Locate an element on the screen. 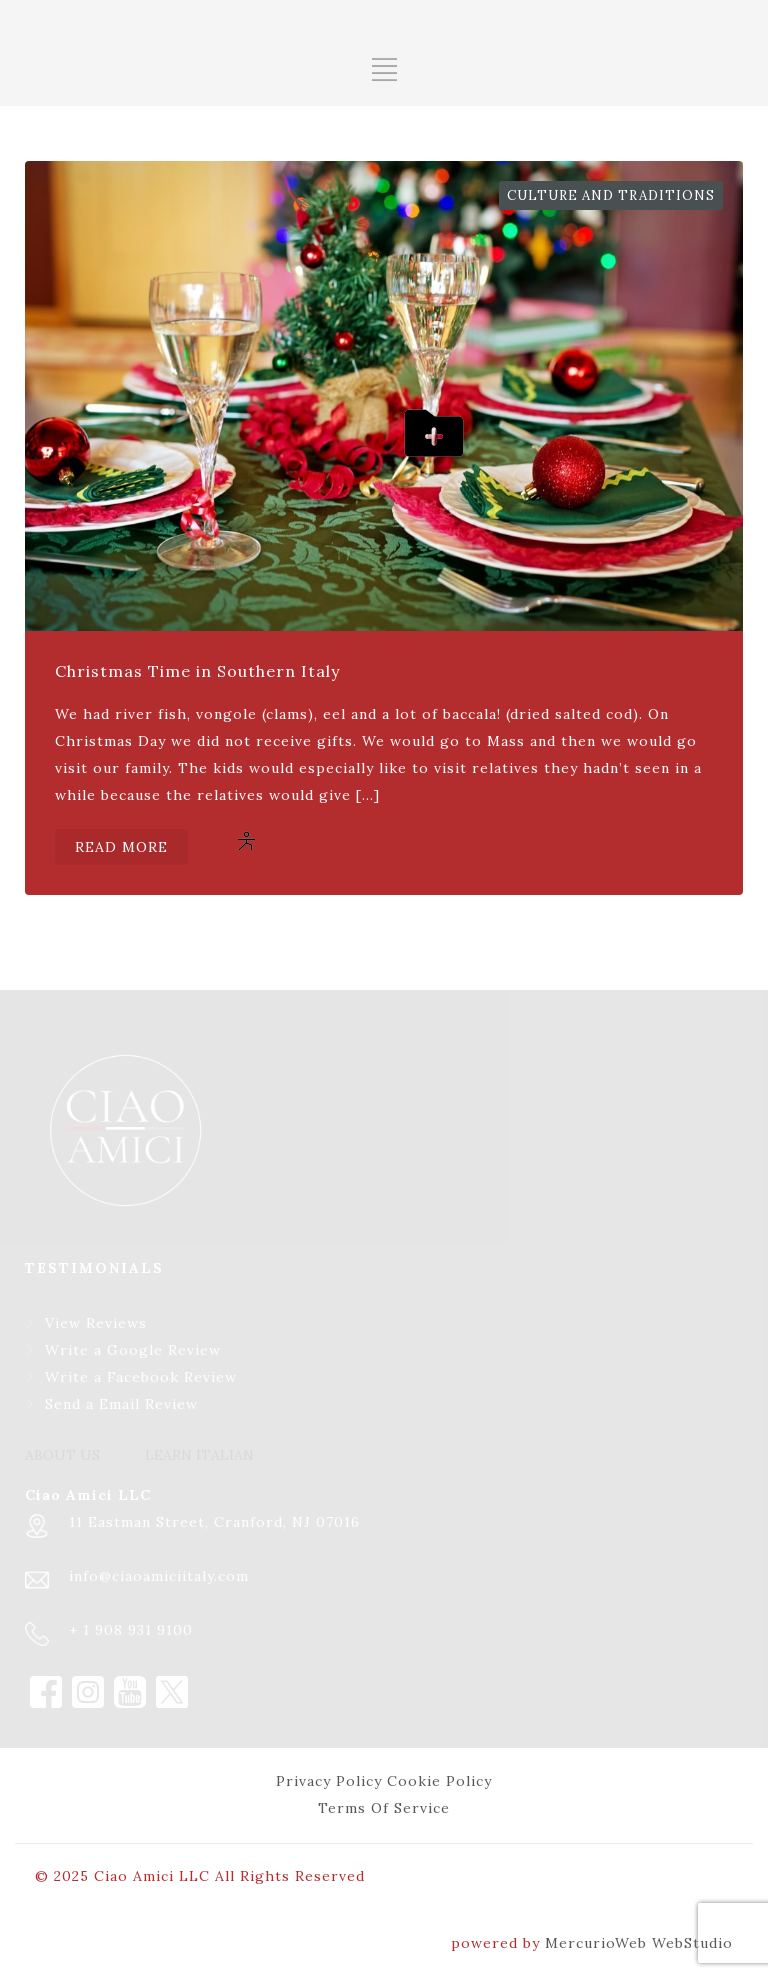 The width and height of the screenshot is (768, 1977). access tai chi or meditation exercises is located at coordinates (246, 841).